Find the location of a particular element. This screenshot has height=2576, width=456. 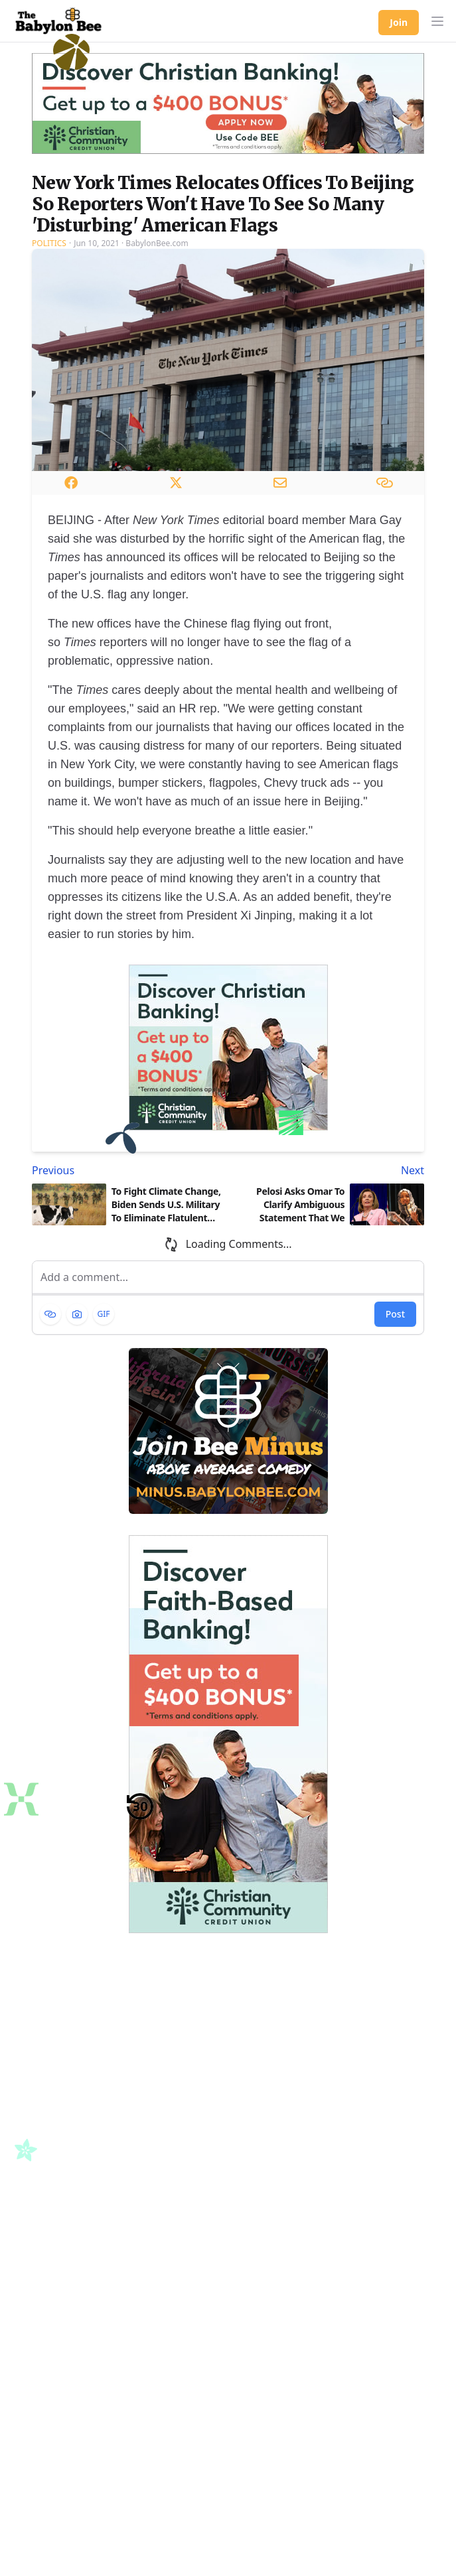

mixpanel logo is located at coordinates (21, 1799).